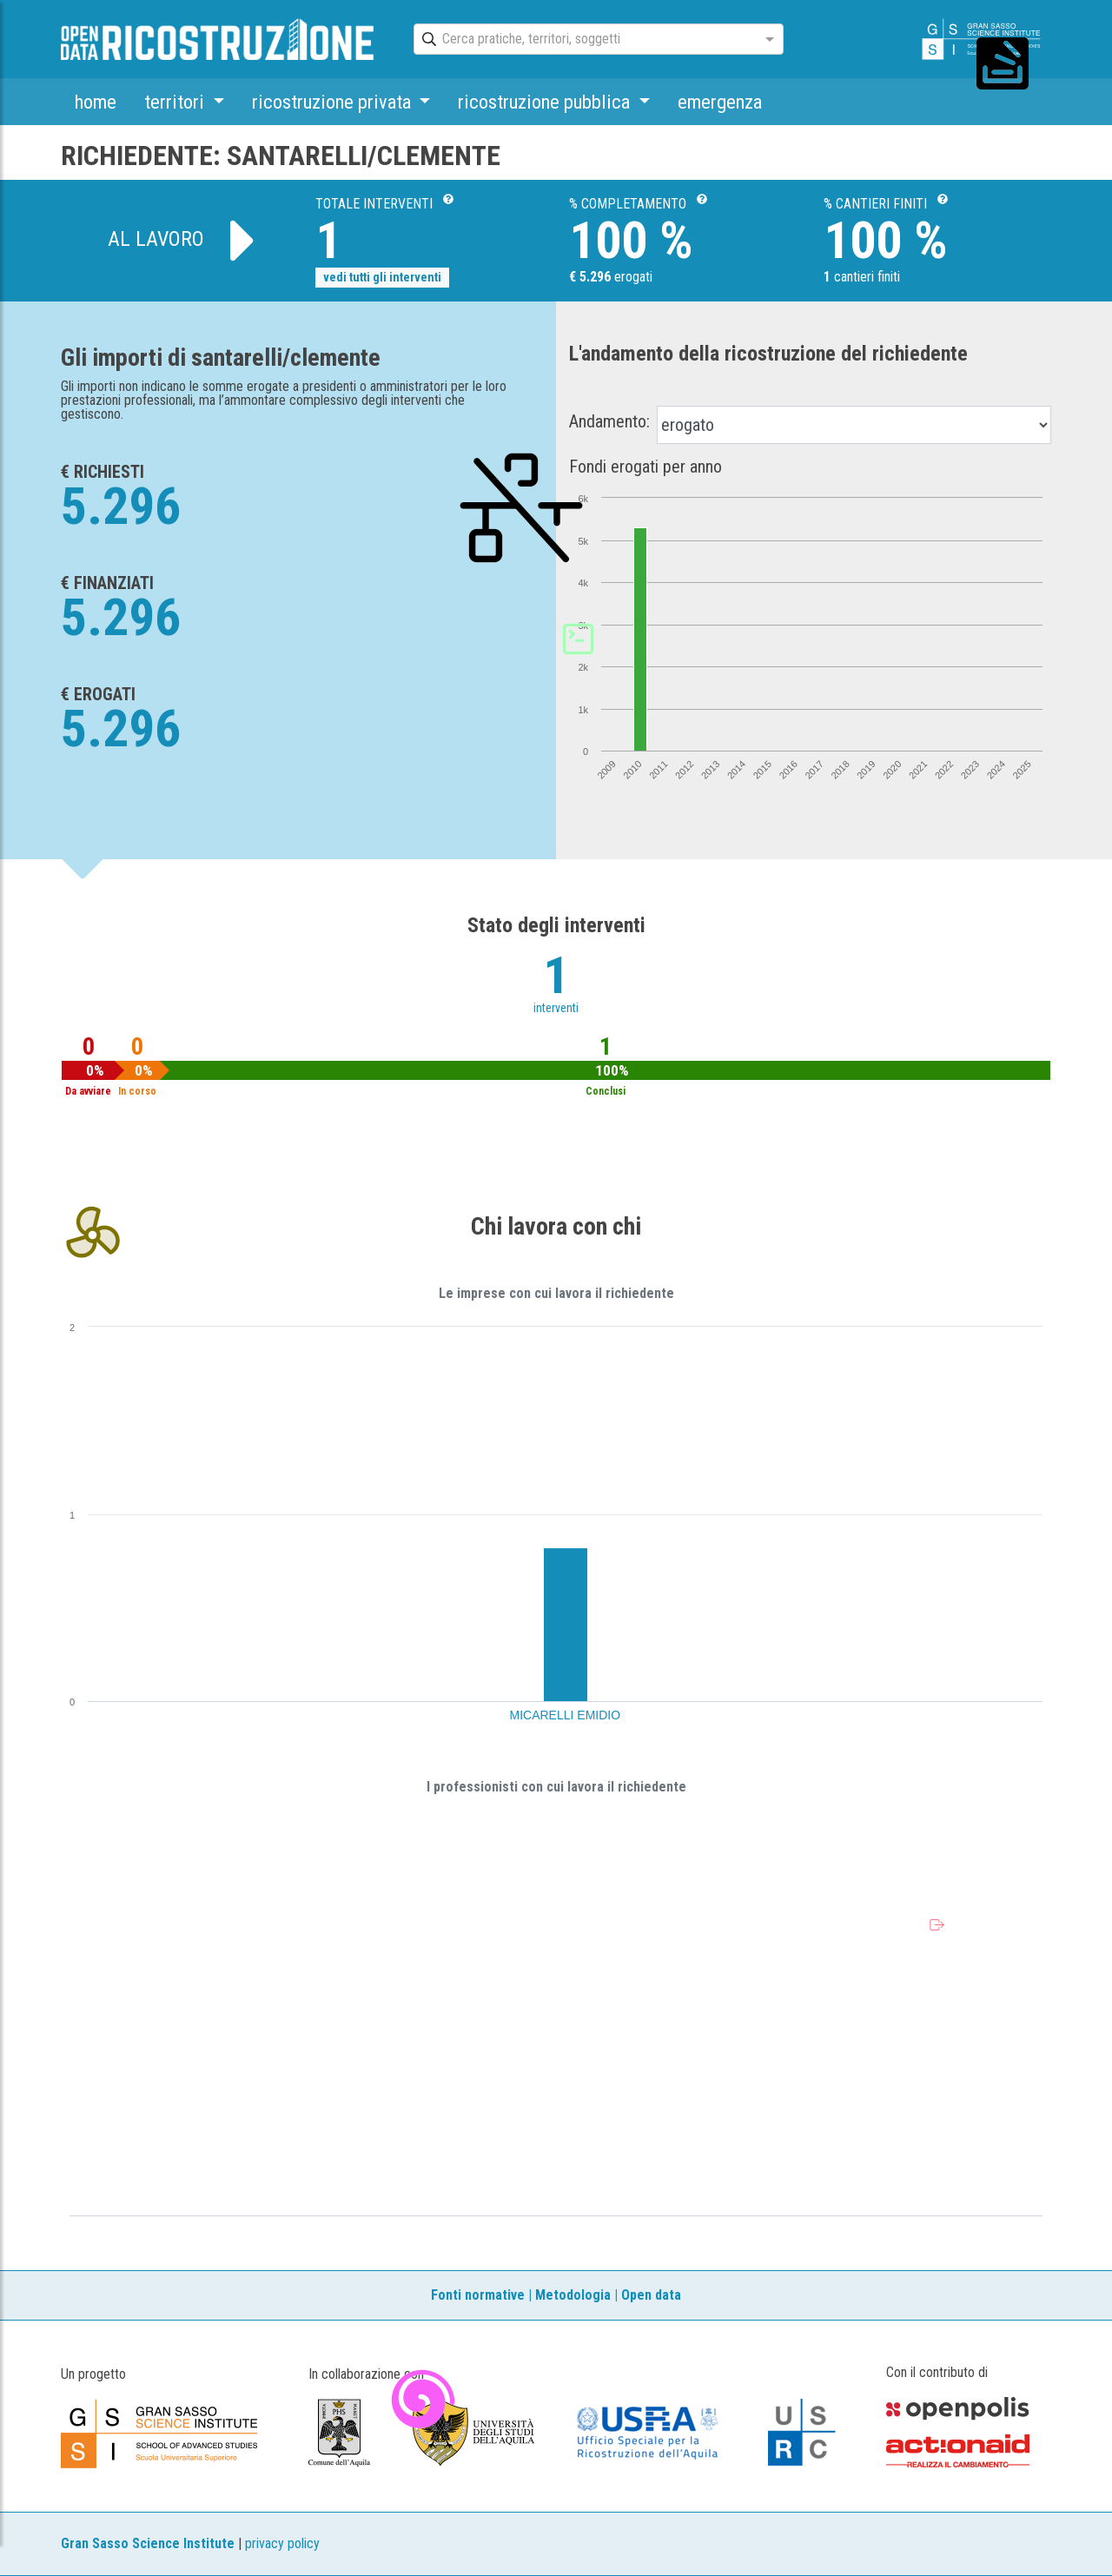  What do you see at coordinates (420, 2398) in the screenshot?
I see `indicates loading or processing content` at bounding box center [420, 2398].